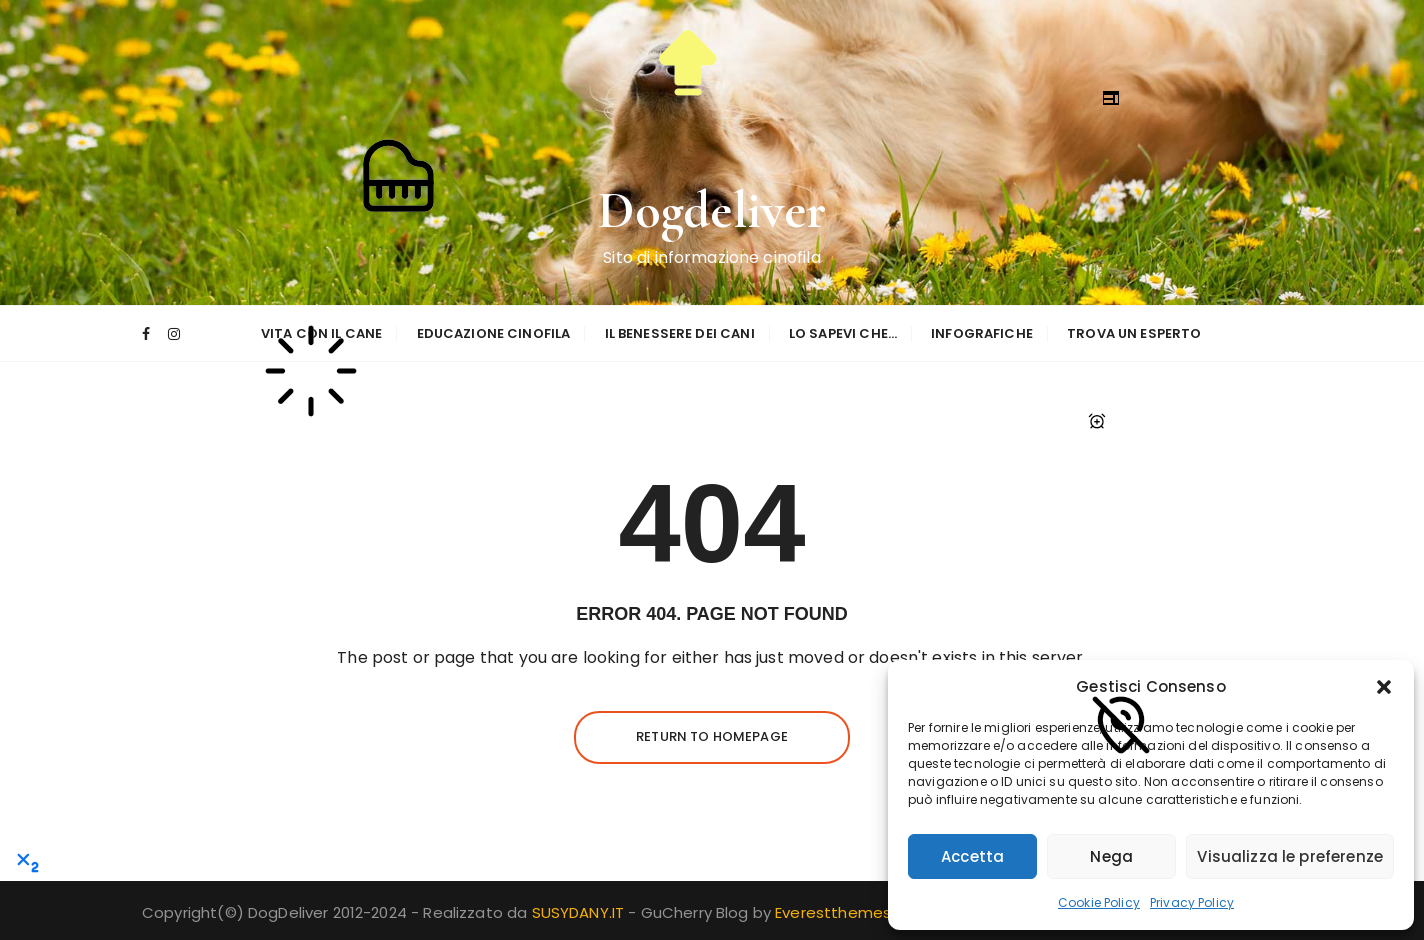 The height and width of the screenshot is (940, 1424). I want to click on format text as subscript, so click(28, 863).